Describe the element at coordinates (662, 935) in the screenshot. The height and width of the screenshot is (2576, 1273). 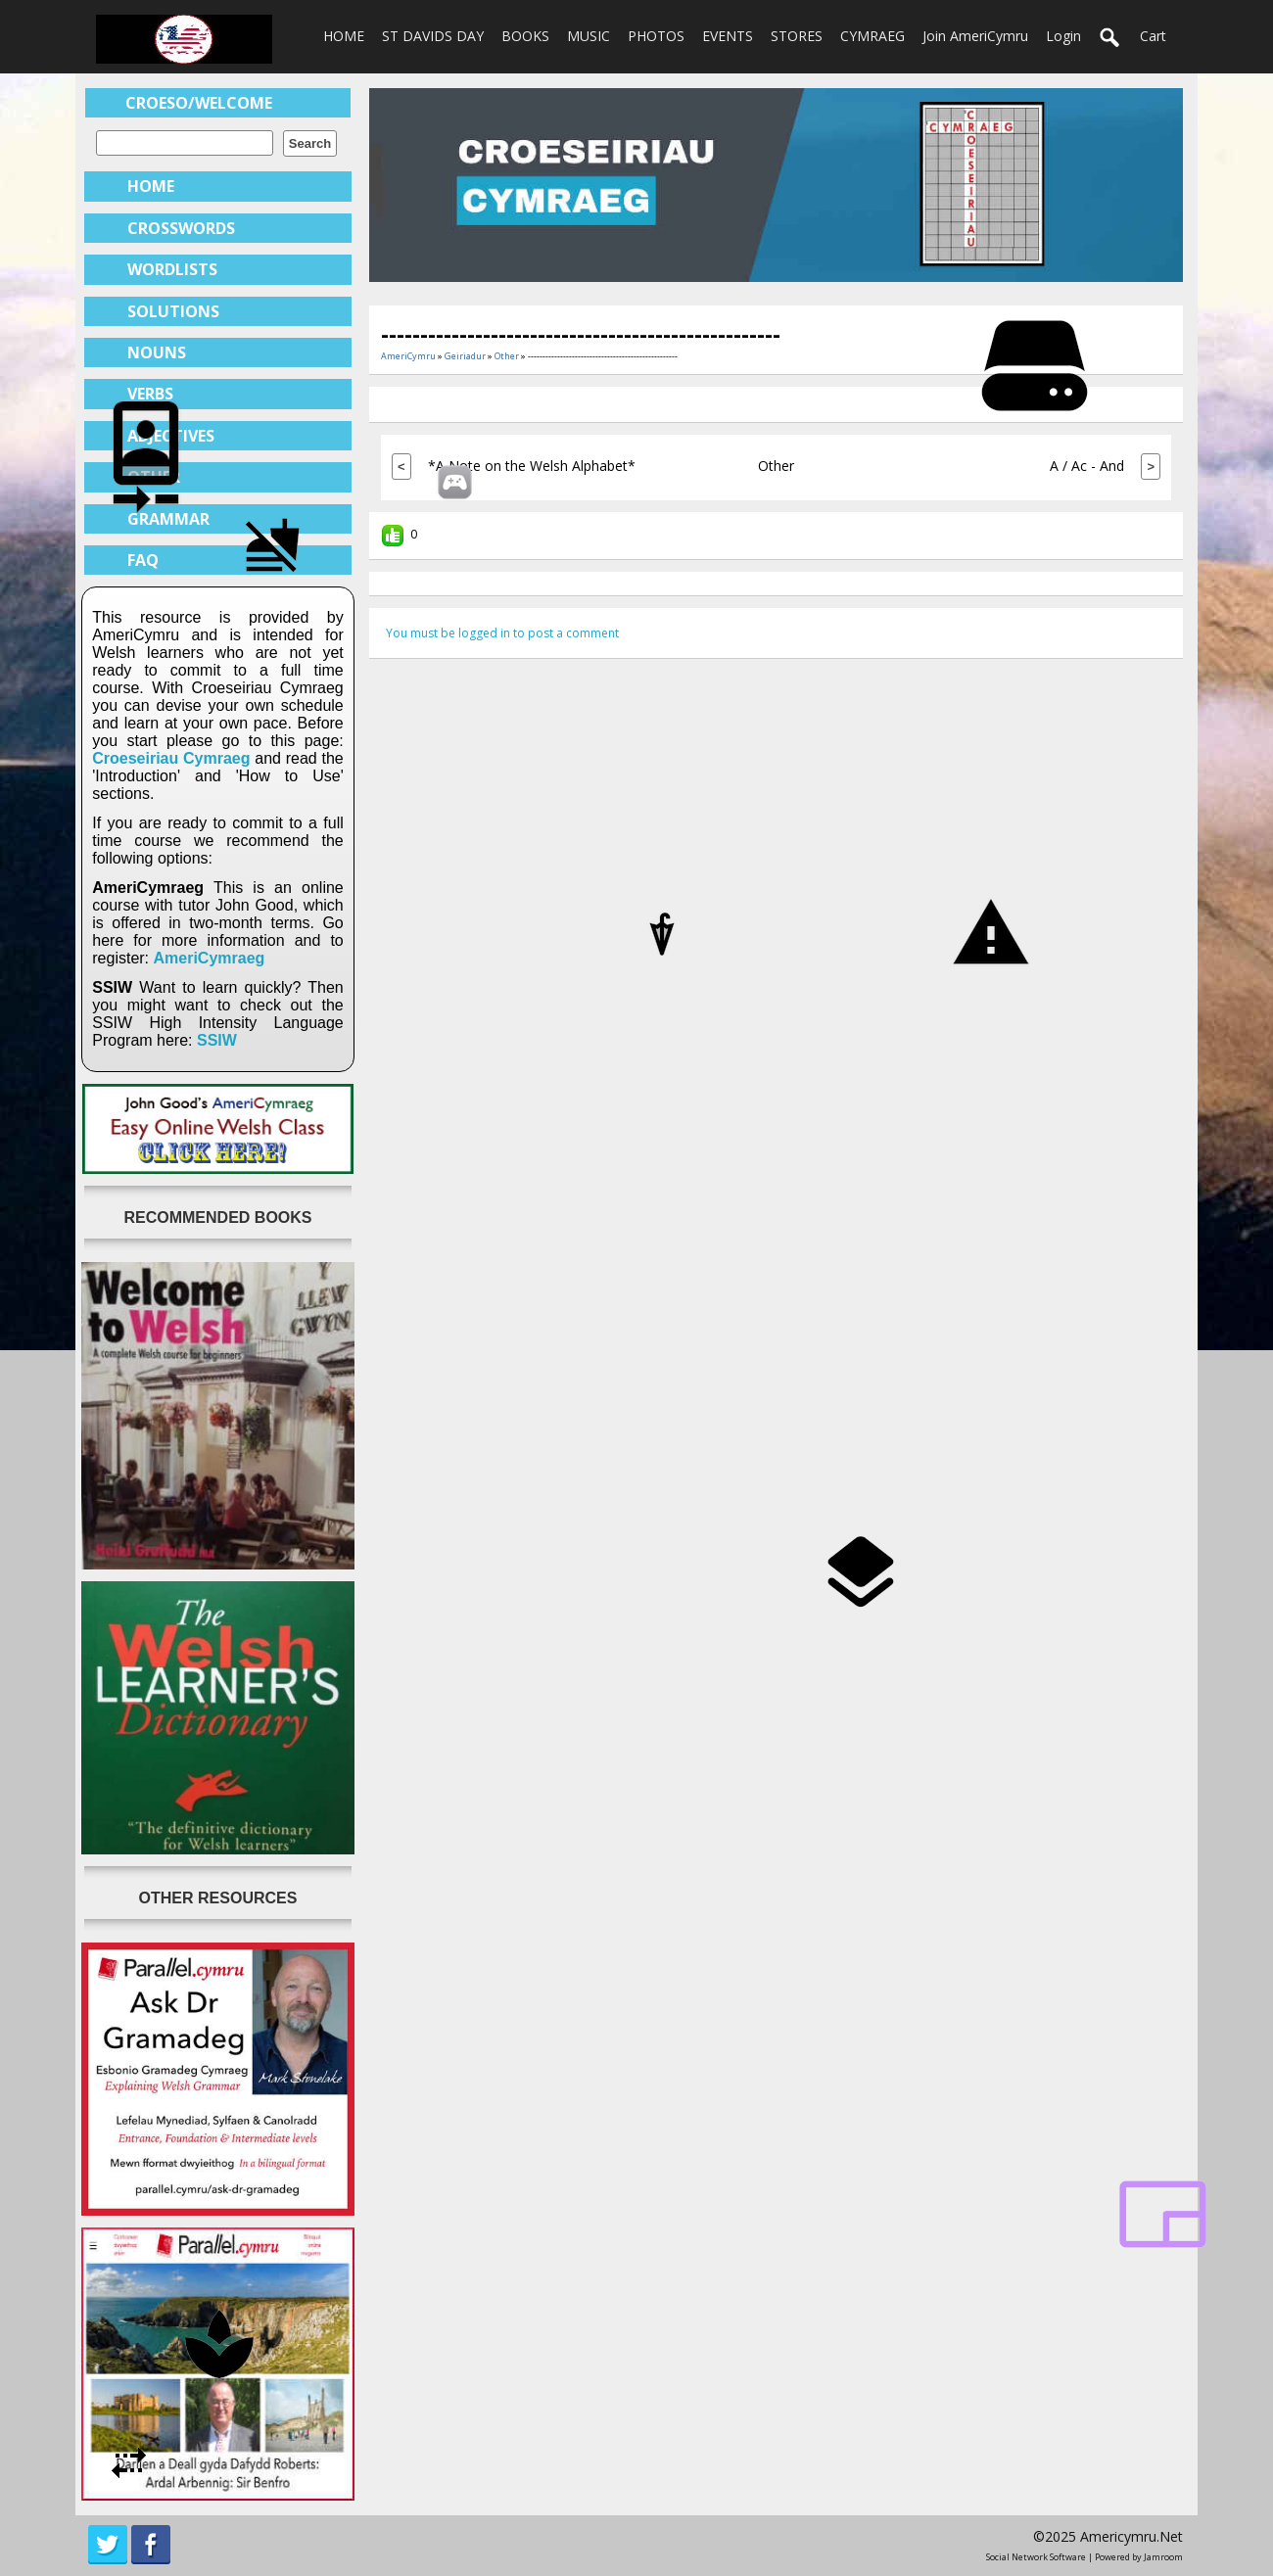
I see `view weather protection or rain forecast` at that location.